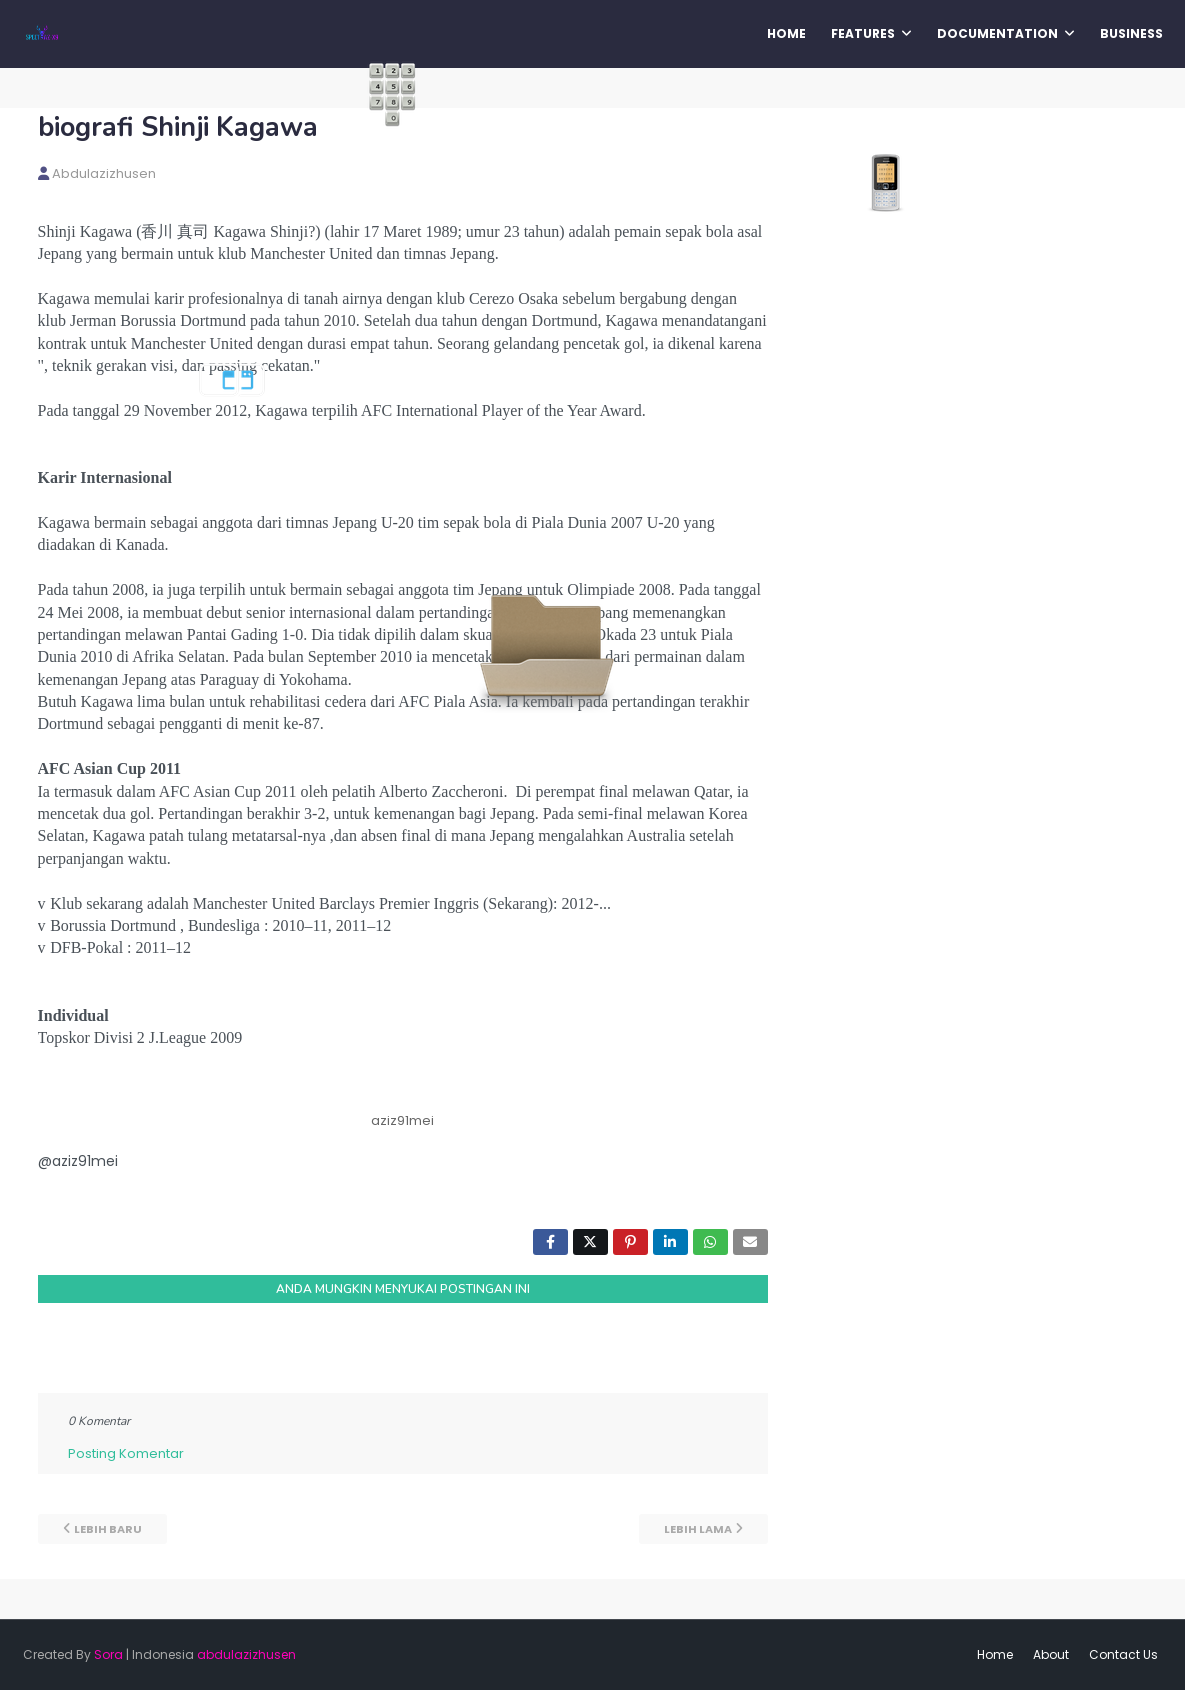 Image resolution: width=1185 pixels, height=1690 pixels. What do you see at coordinates (232, 380) in the screenshot?
I see `side-by-side window layout with focus on right screen` at bounding box center [232, 380].